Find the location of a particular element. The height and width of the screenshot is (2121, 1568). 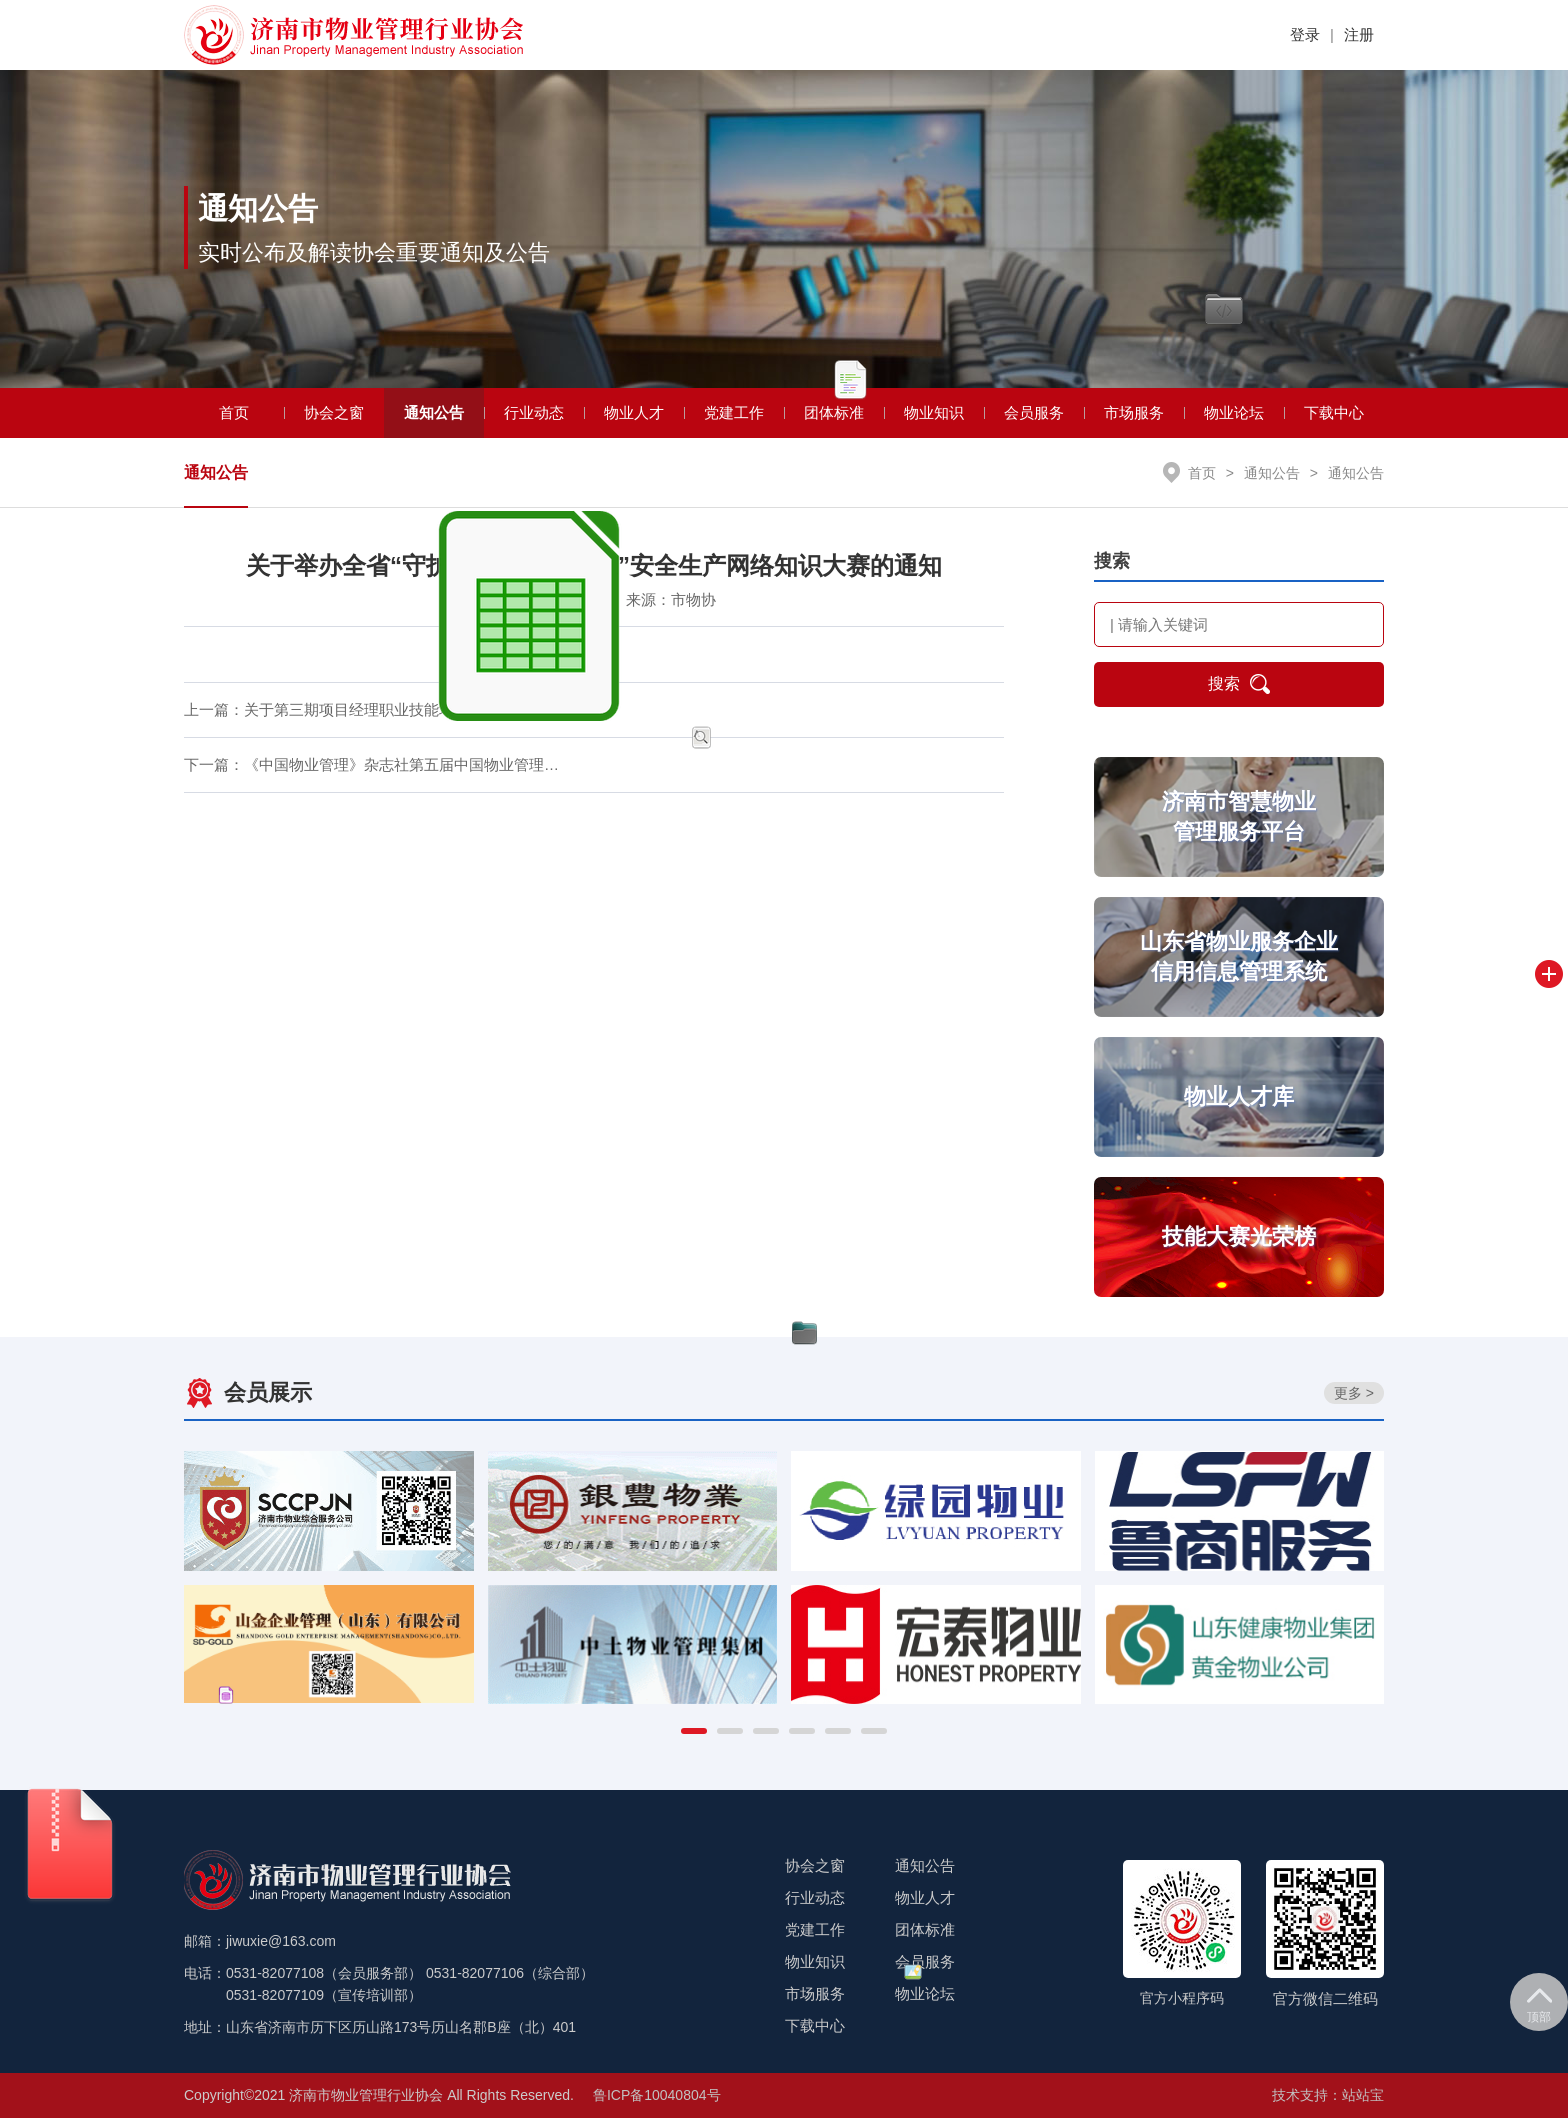

open gnome photos app is located at coordinates (913, 1972).